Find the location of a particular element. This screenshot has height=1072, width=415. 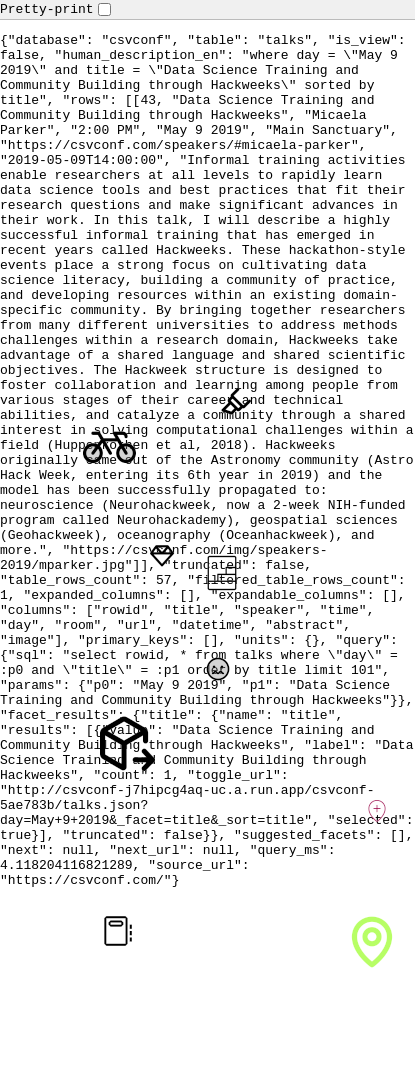

view packages that depend on this repository is located at coordinates (127, 743).